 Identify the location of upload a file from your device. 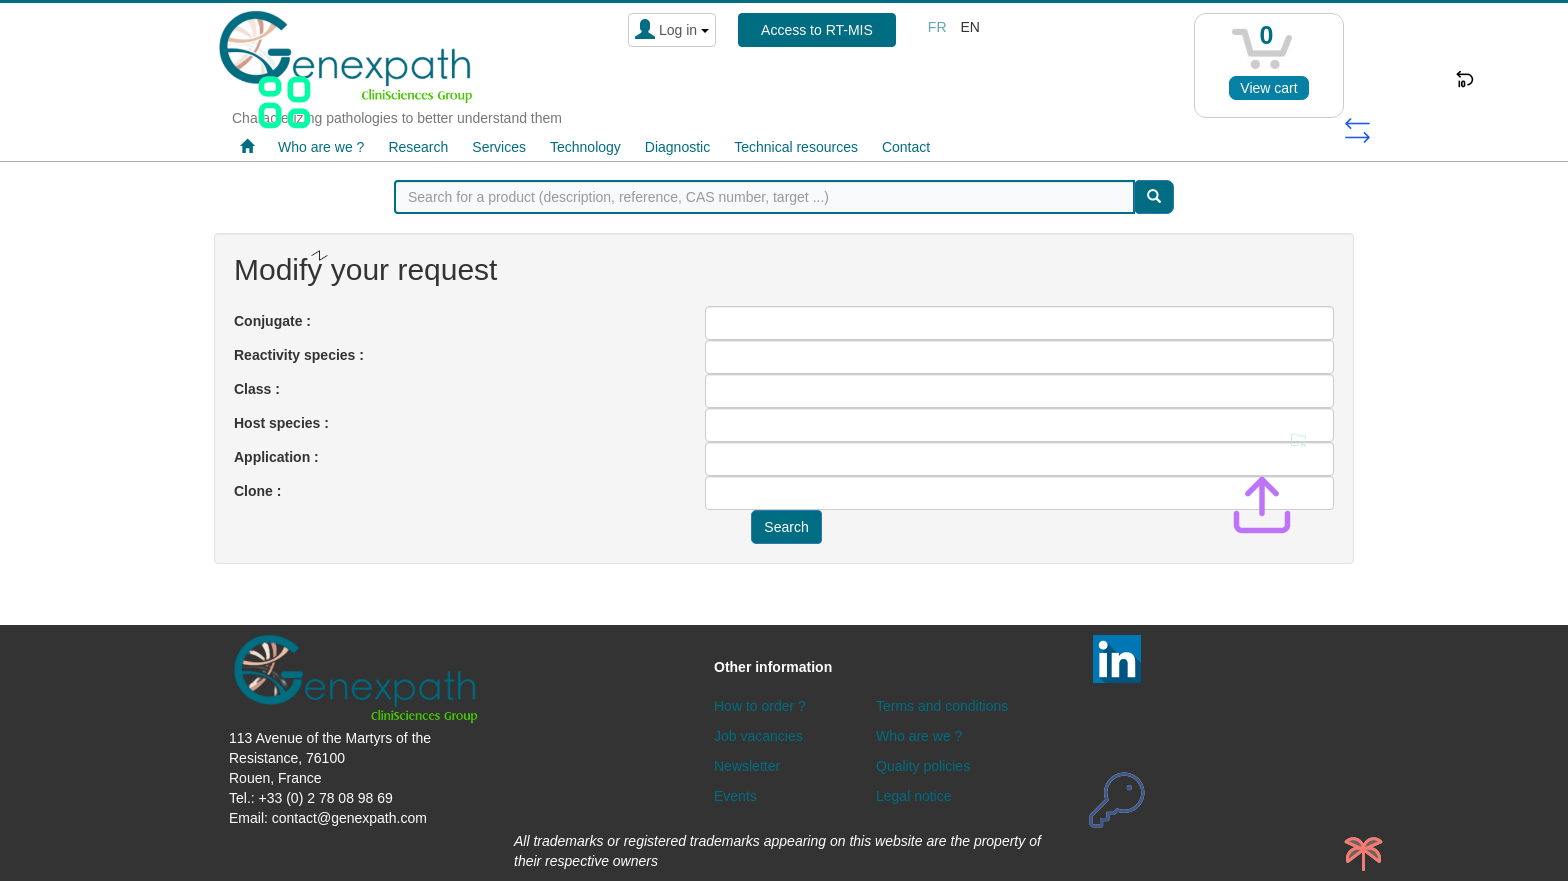
(1262, 505).